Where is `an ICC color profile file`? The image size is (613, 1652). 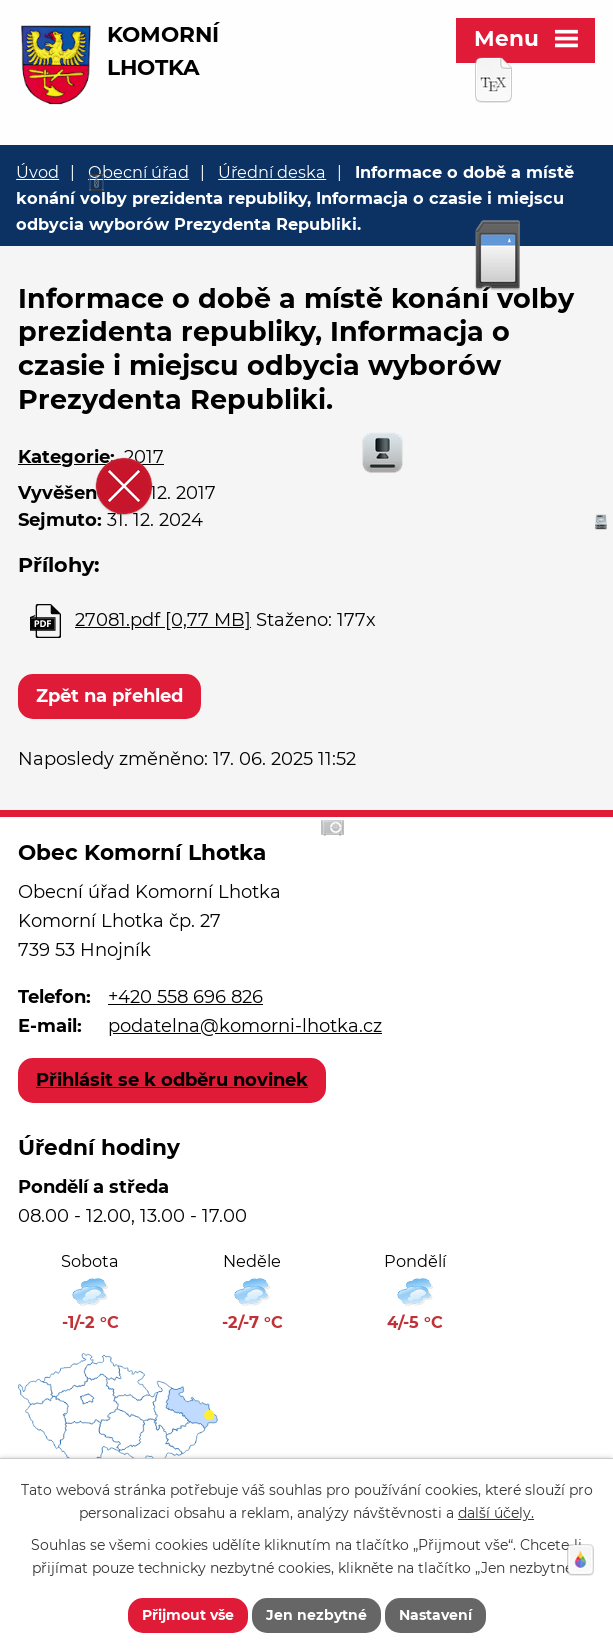 an ICC color profile file is located at coordinates (580, 1559).